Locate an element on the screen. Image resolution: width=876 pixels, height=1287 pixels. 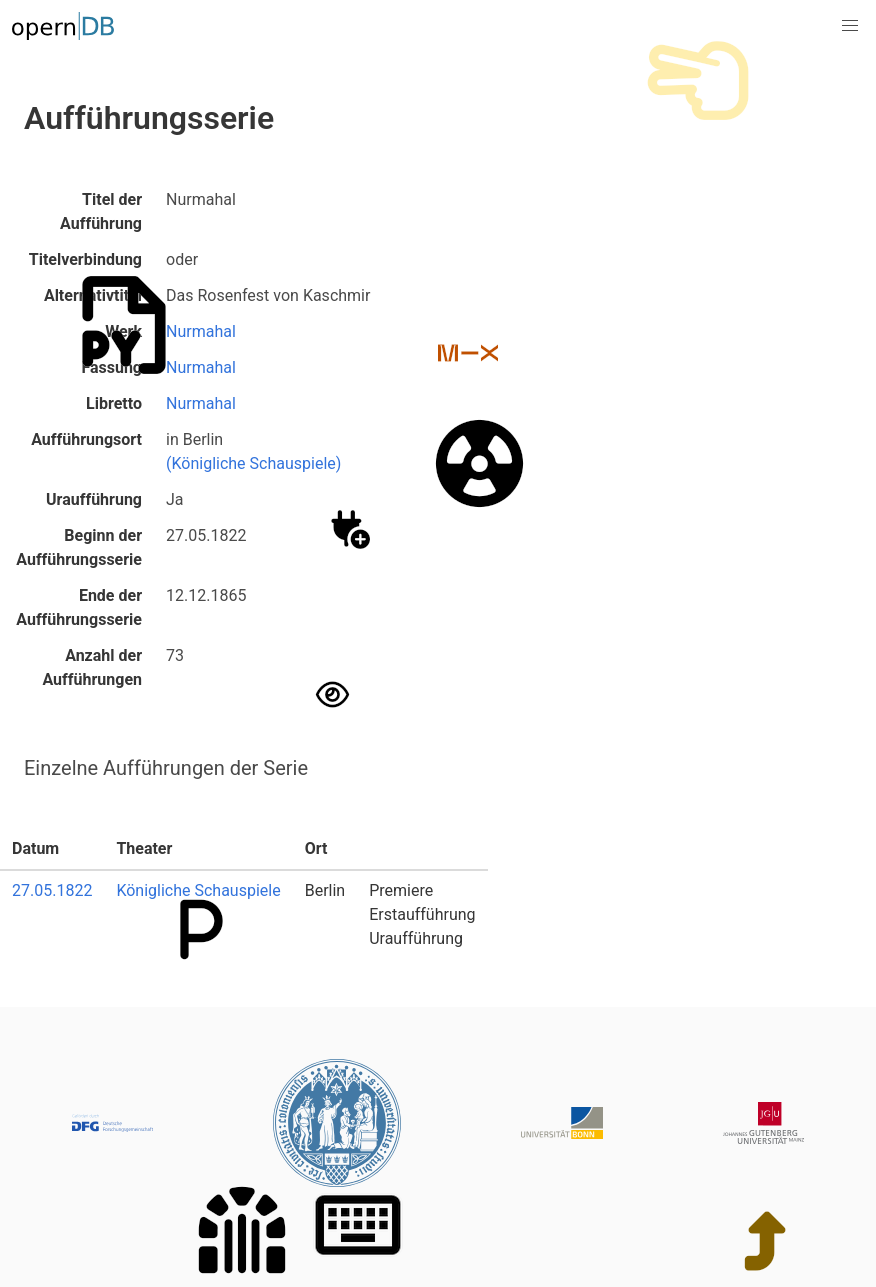
view or preview content is located at coordinates (332, 694).